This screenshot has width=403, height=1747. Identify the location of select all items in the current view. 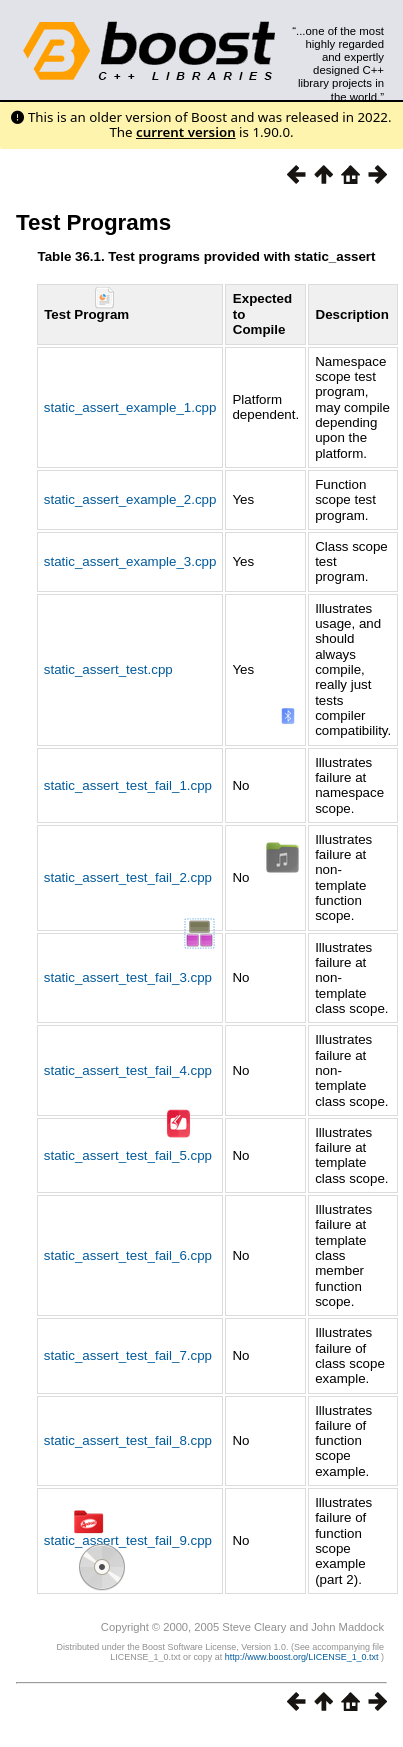
(199, 933).